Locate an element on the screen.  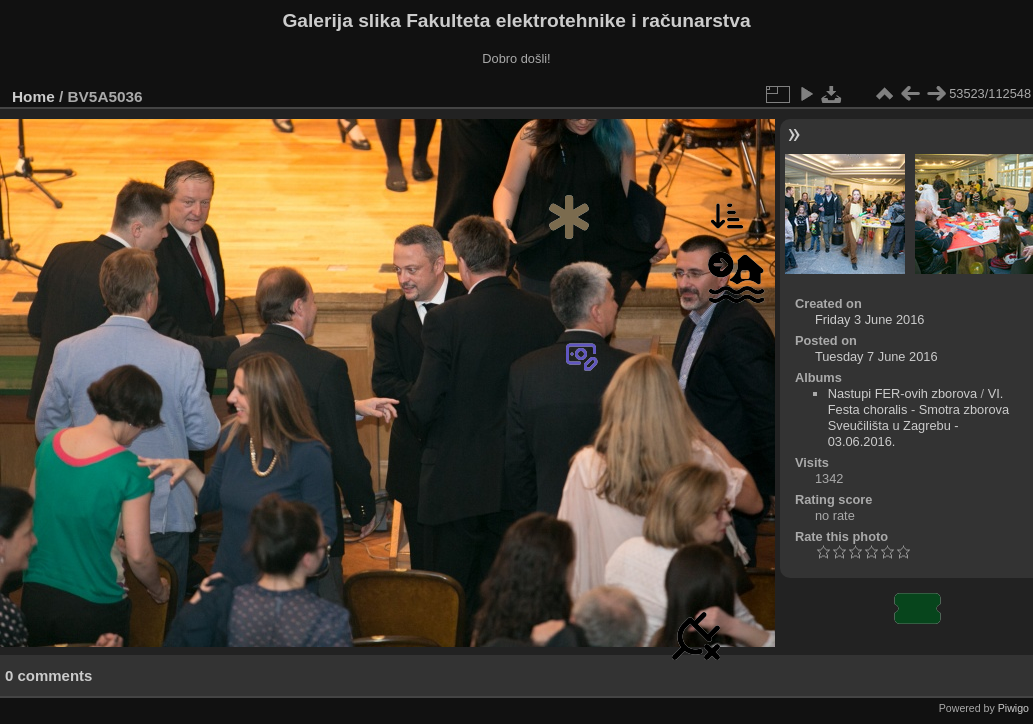
sort items from smallest to largest is located at coordinates (727, 216).